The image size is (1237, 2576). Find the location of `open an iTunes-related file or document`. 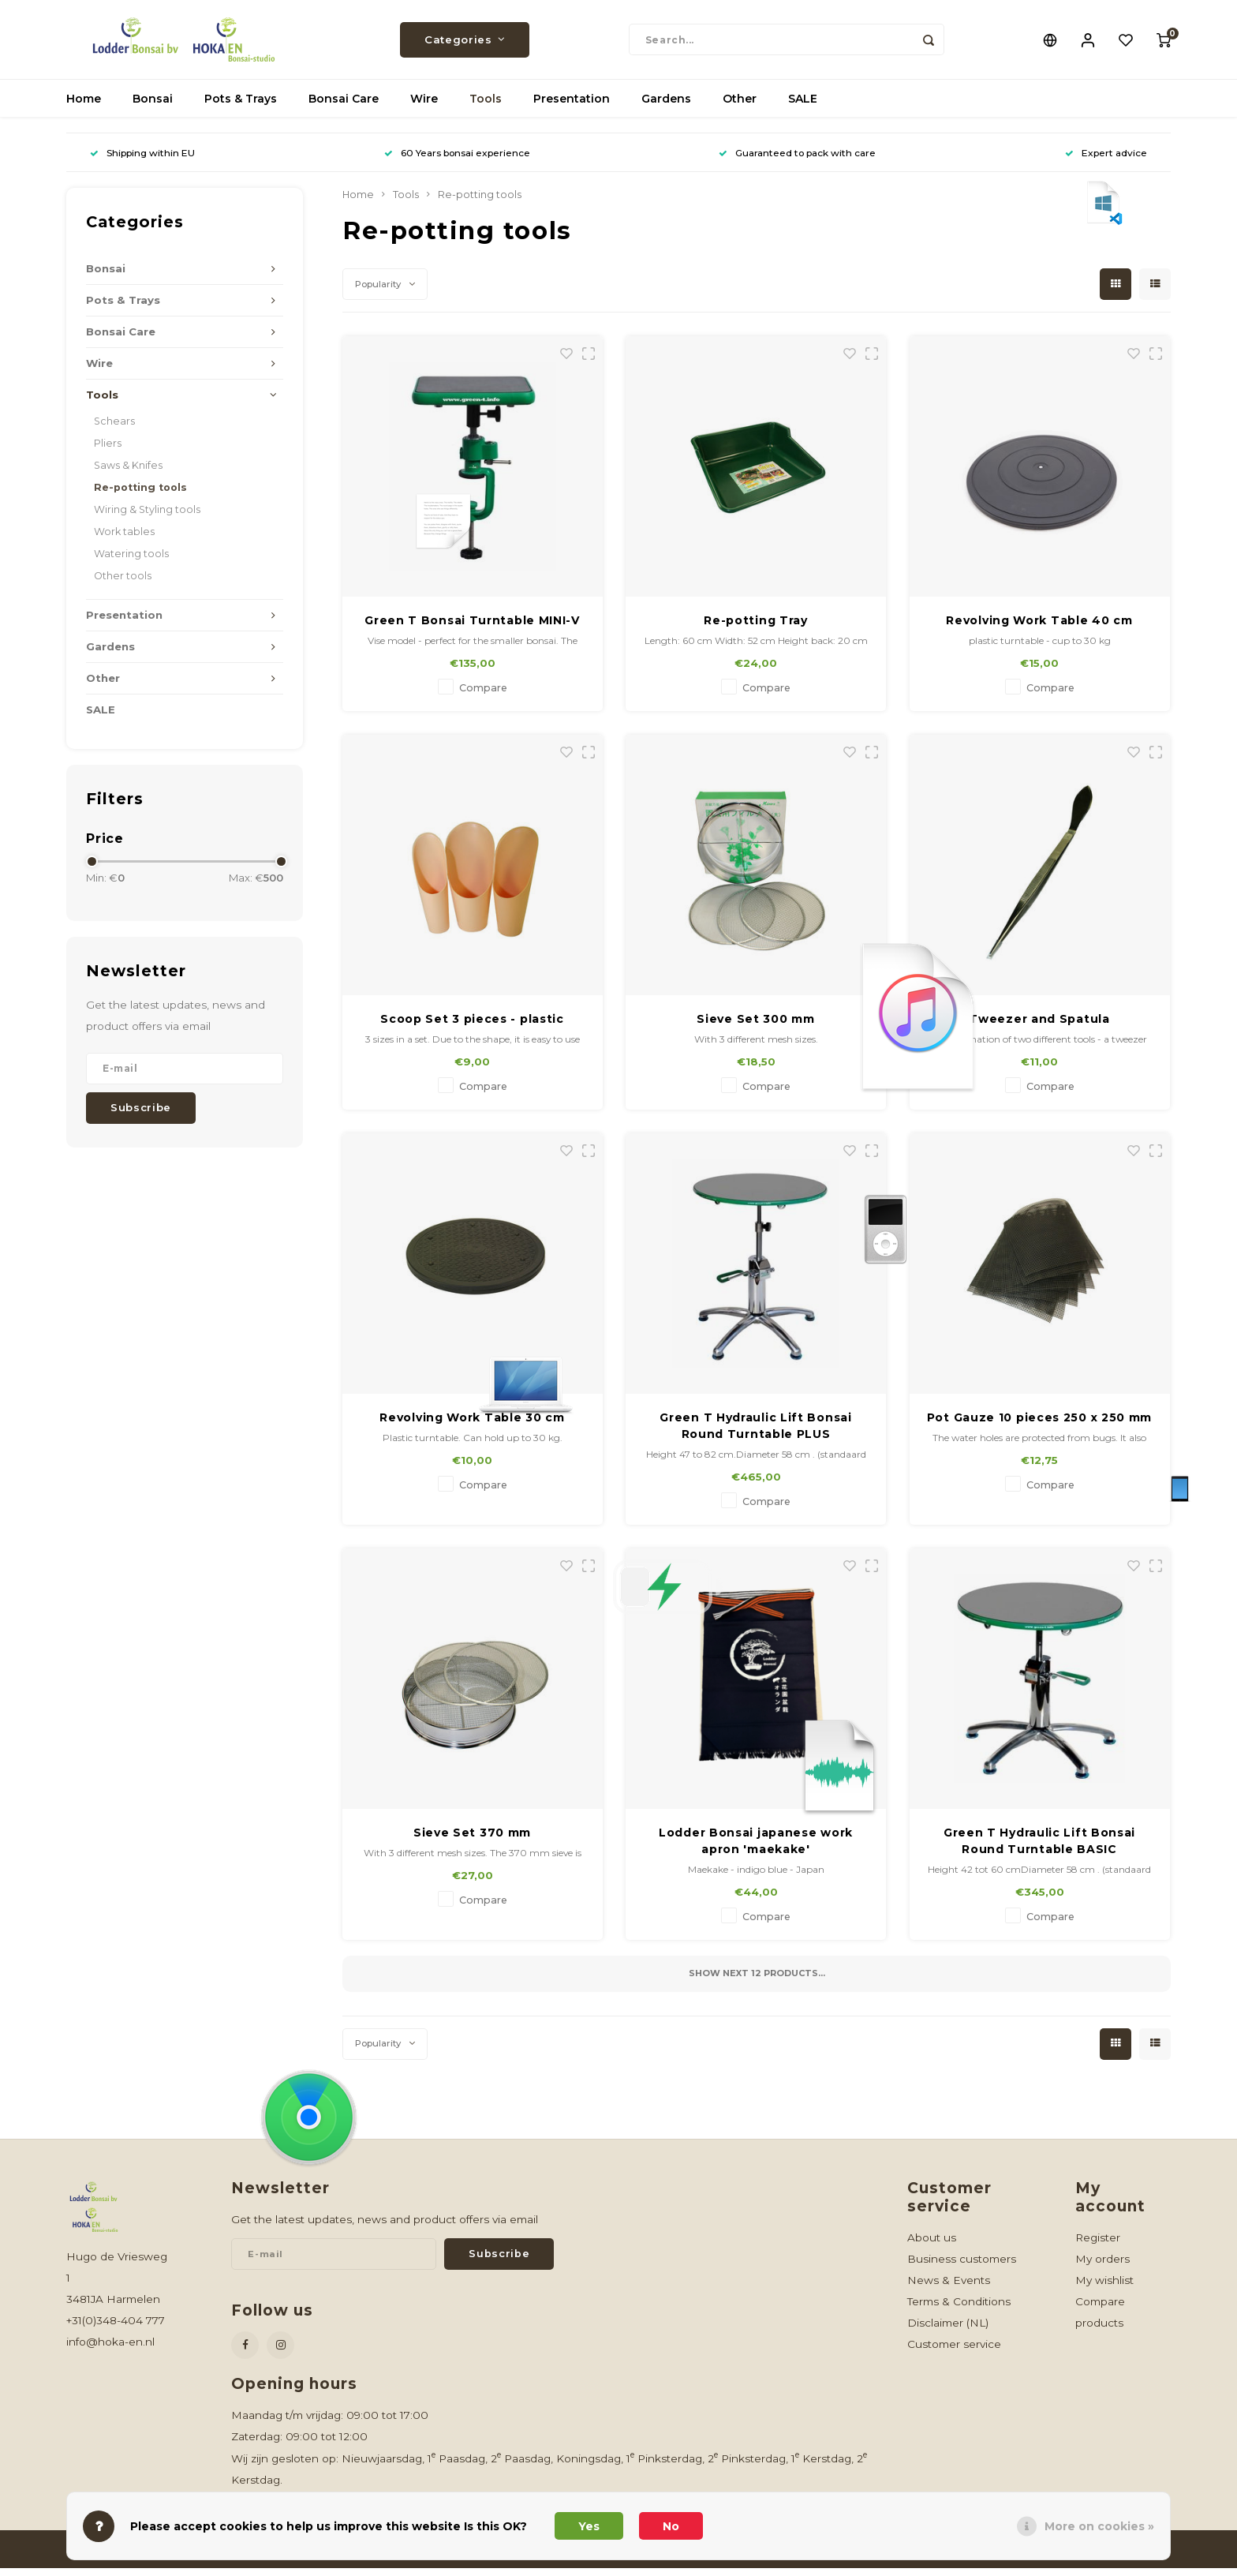

open an iTunes-related file or document is located at coordinates (917, 1020).